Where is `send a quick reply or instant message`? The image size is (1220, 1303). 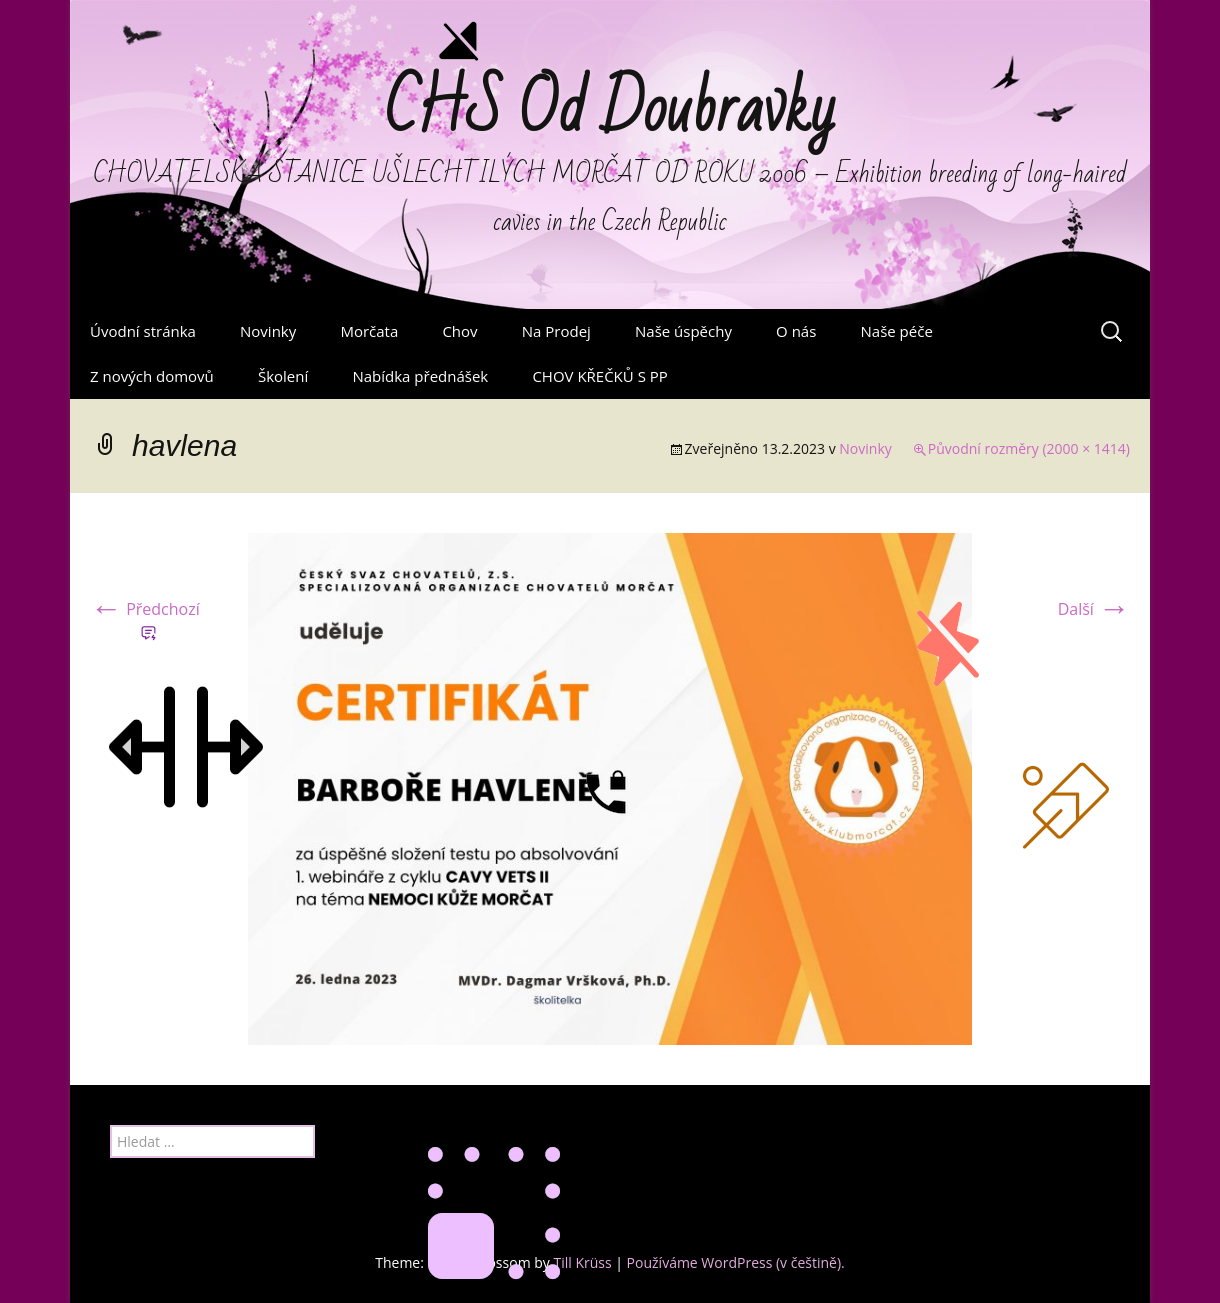 send a quick reply or instant message is located at coordinates (148, 632).